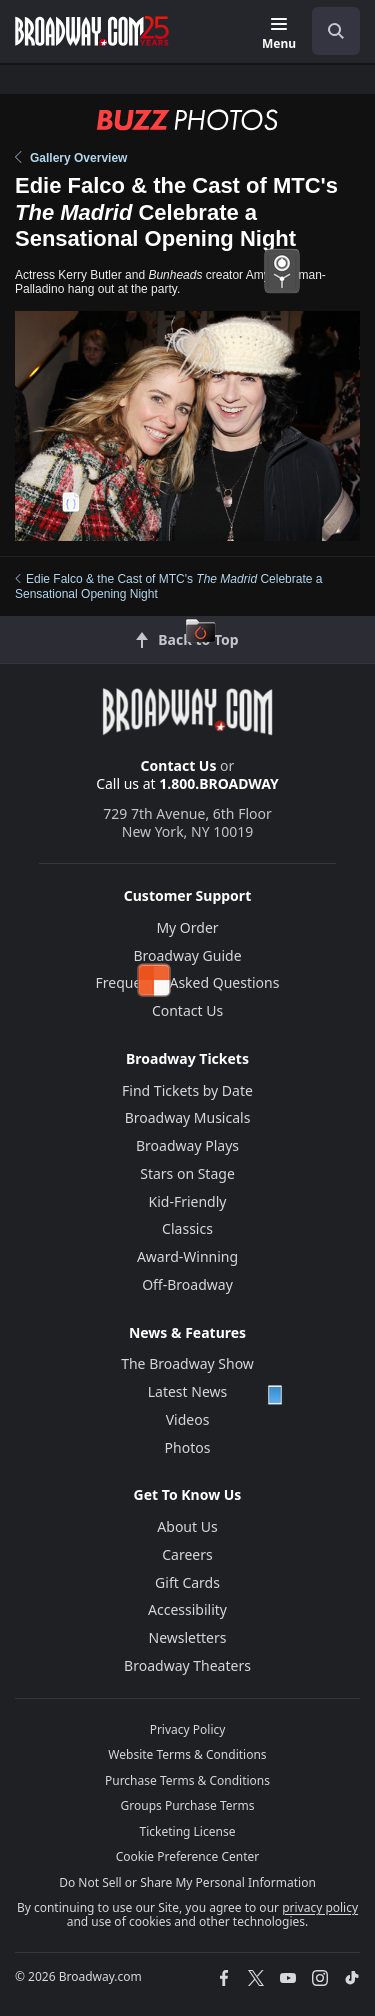 Image resolution: width=375 pixels, height=2016 pixels. Describe the element at coordinates (275, 1395) in the screenshot. I see `iPad Pro with cellular connectivity` at that location.